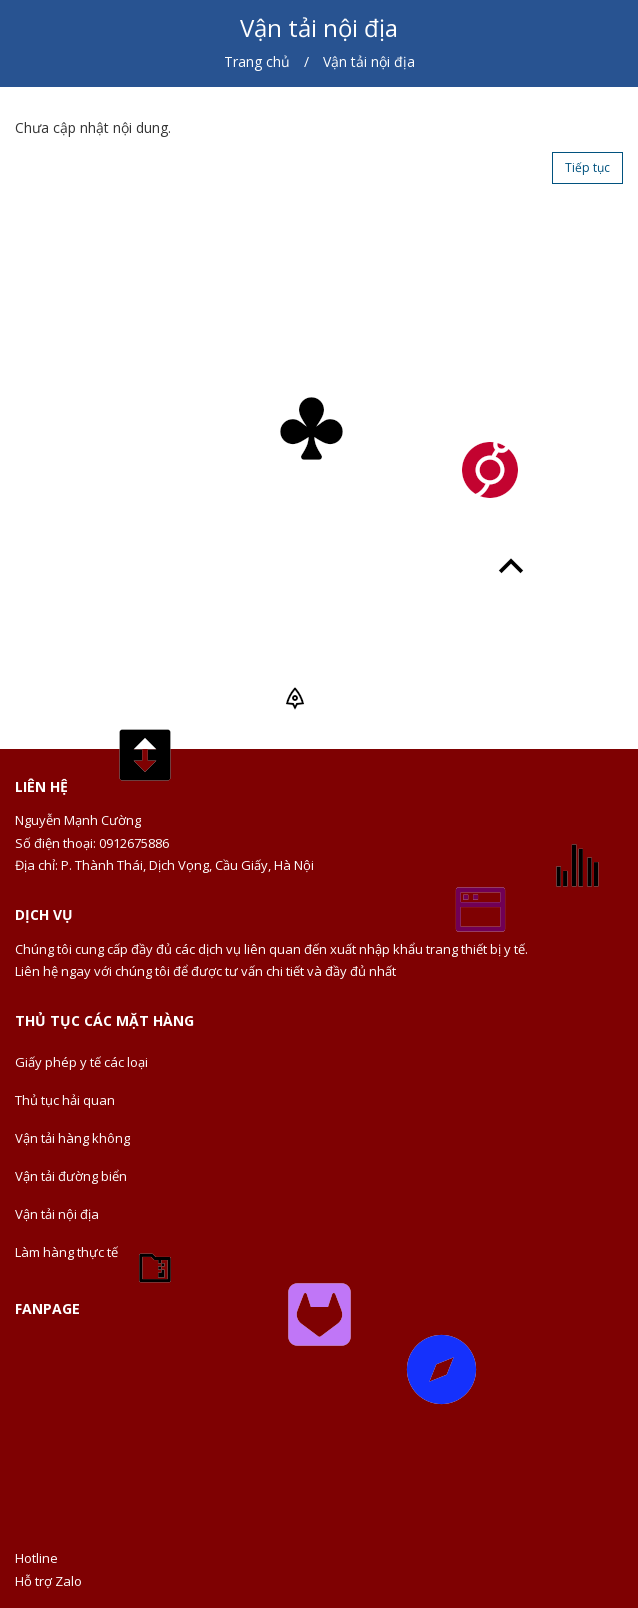 The image size is (638, 1608). What do you see at coordinates (155, 1268) in the screenshot?
I see `access compressed or zipped files` at bounding box center [155, 1268].